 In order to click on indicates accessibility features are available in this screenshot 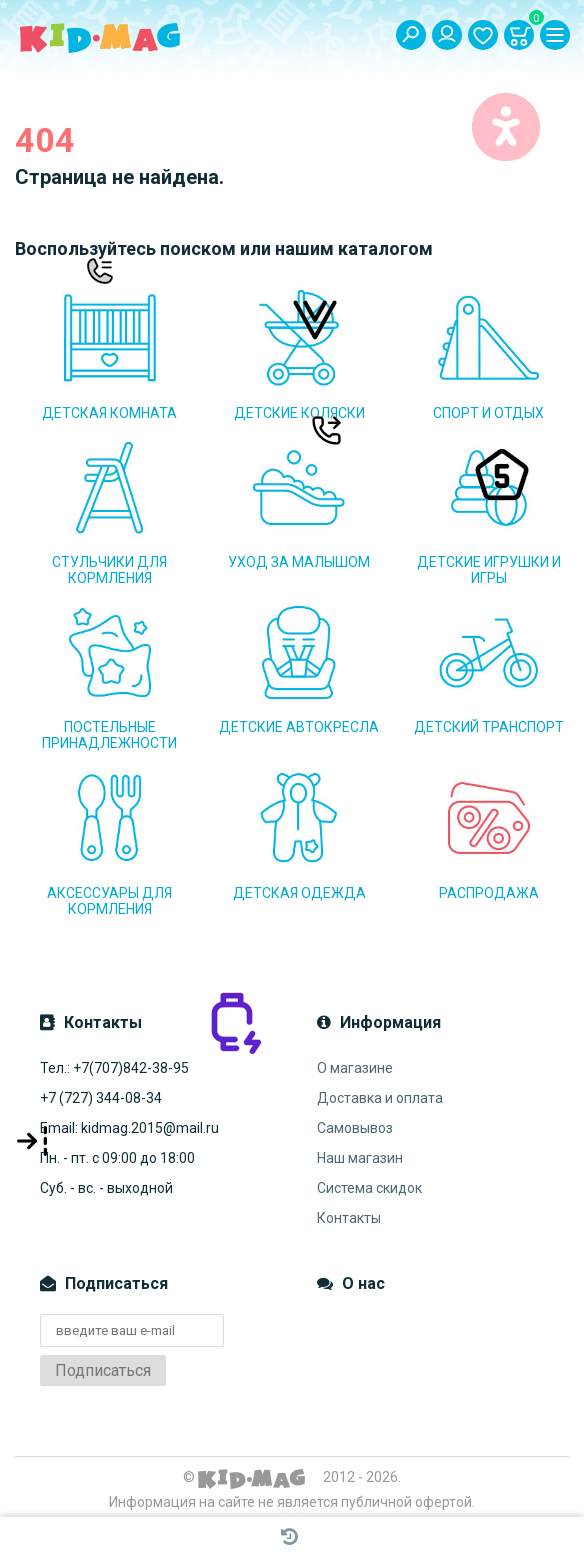, I will do `click(506, 127)`.